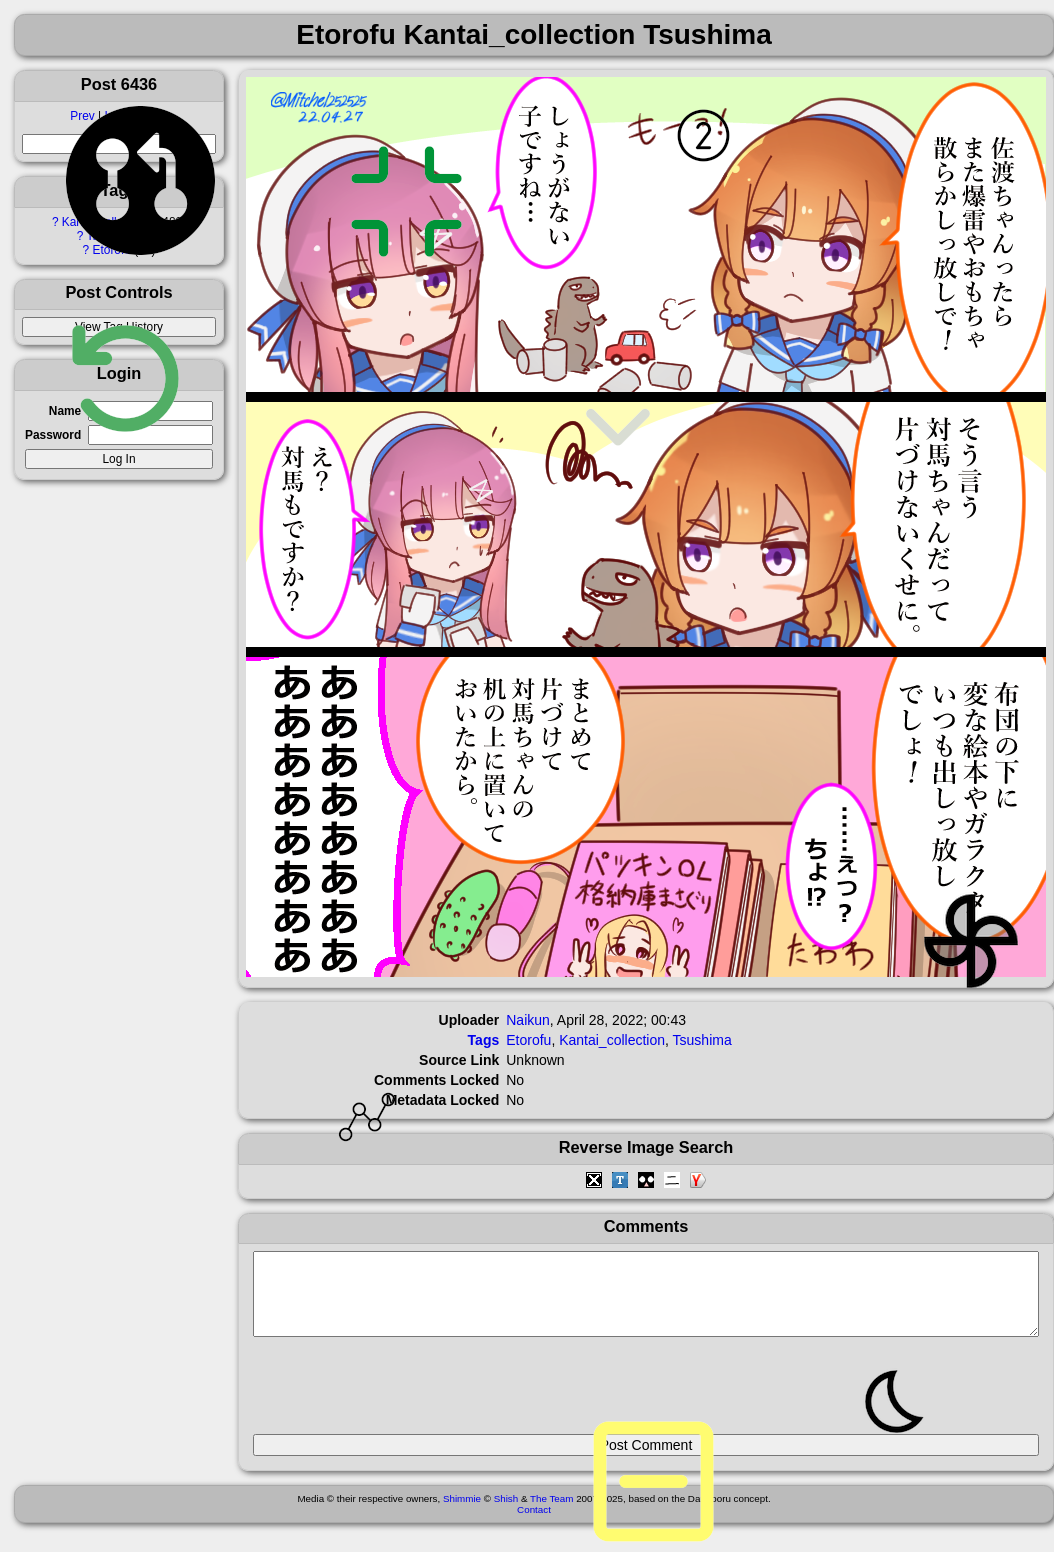 Image resolution: width=1054 pixels, height=1552 pixels. Describe the element at coordinates (703, 135) in the screenshot. I see `indicates step two in a multi-step process` at that location.